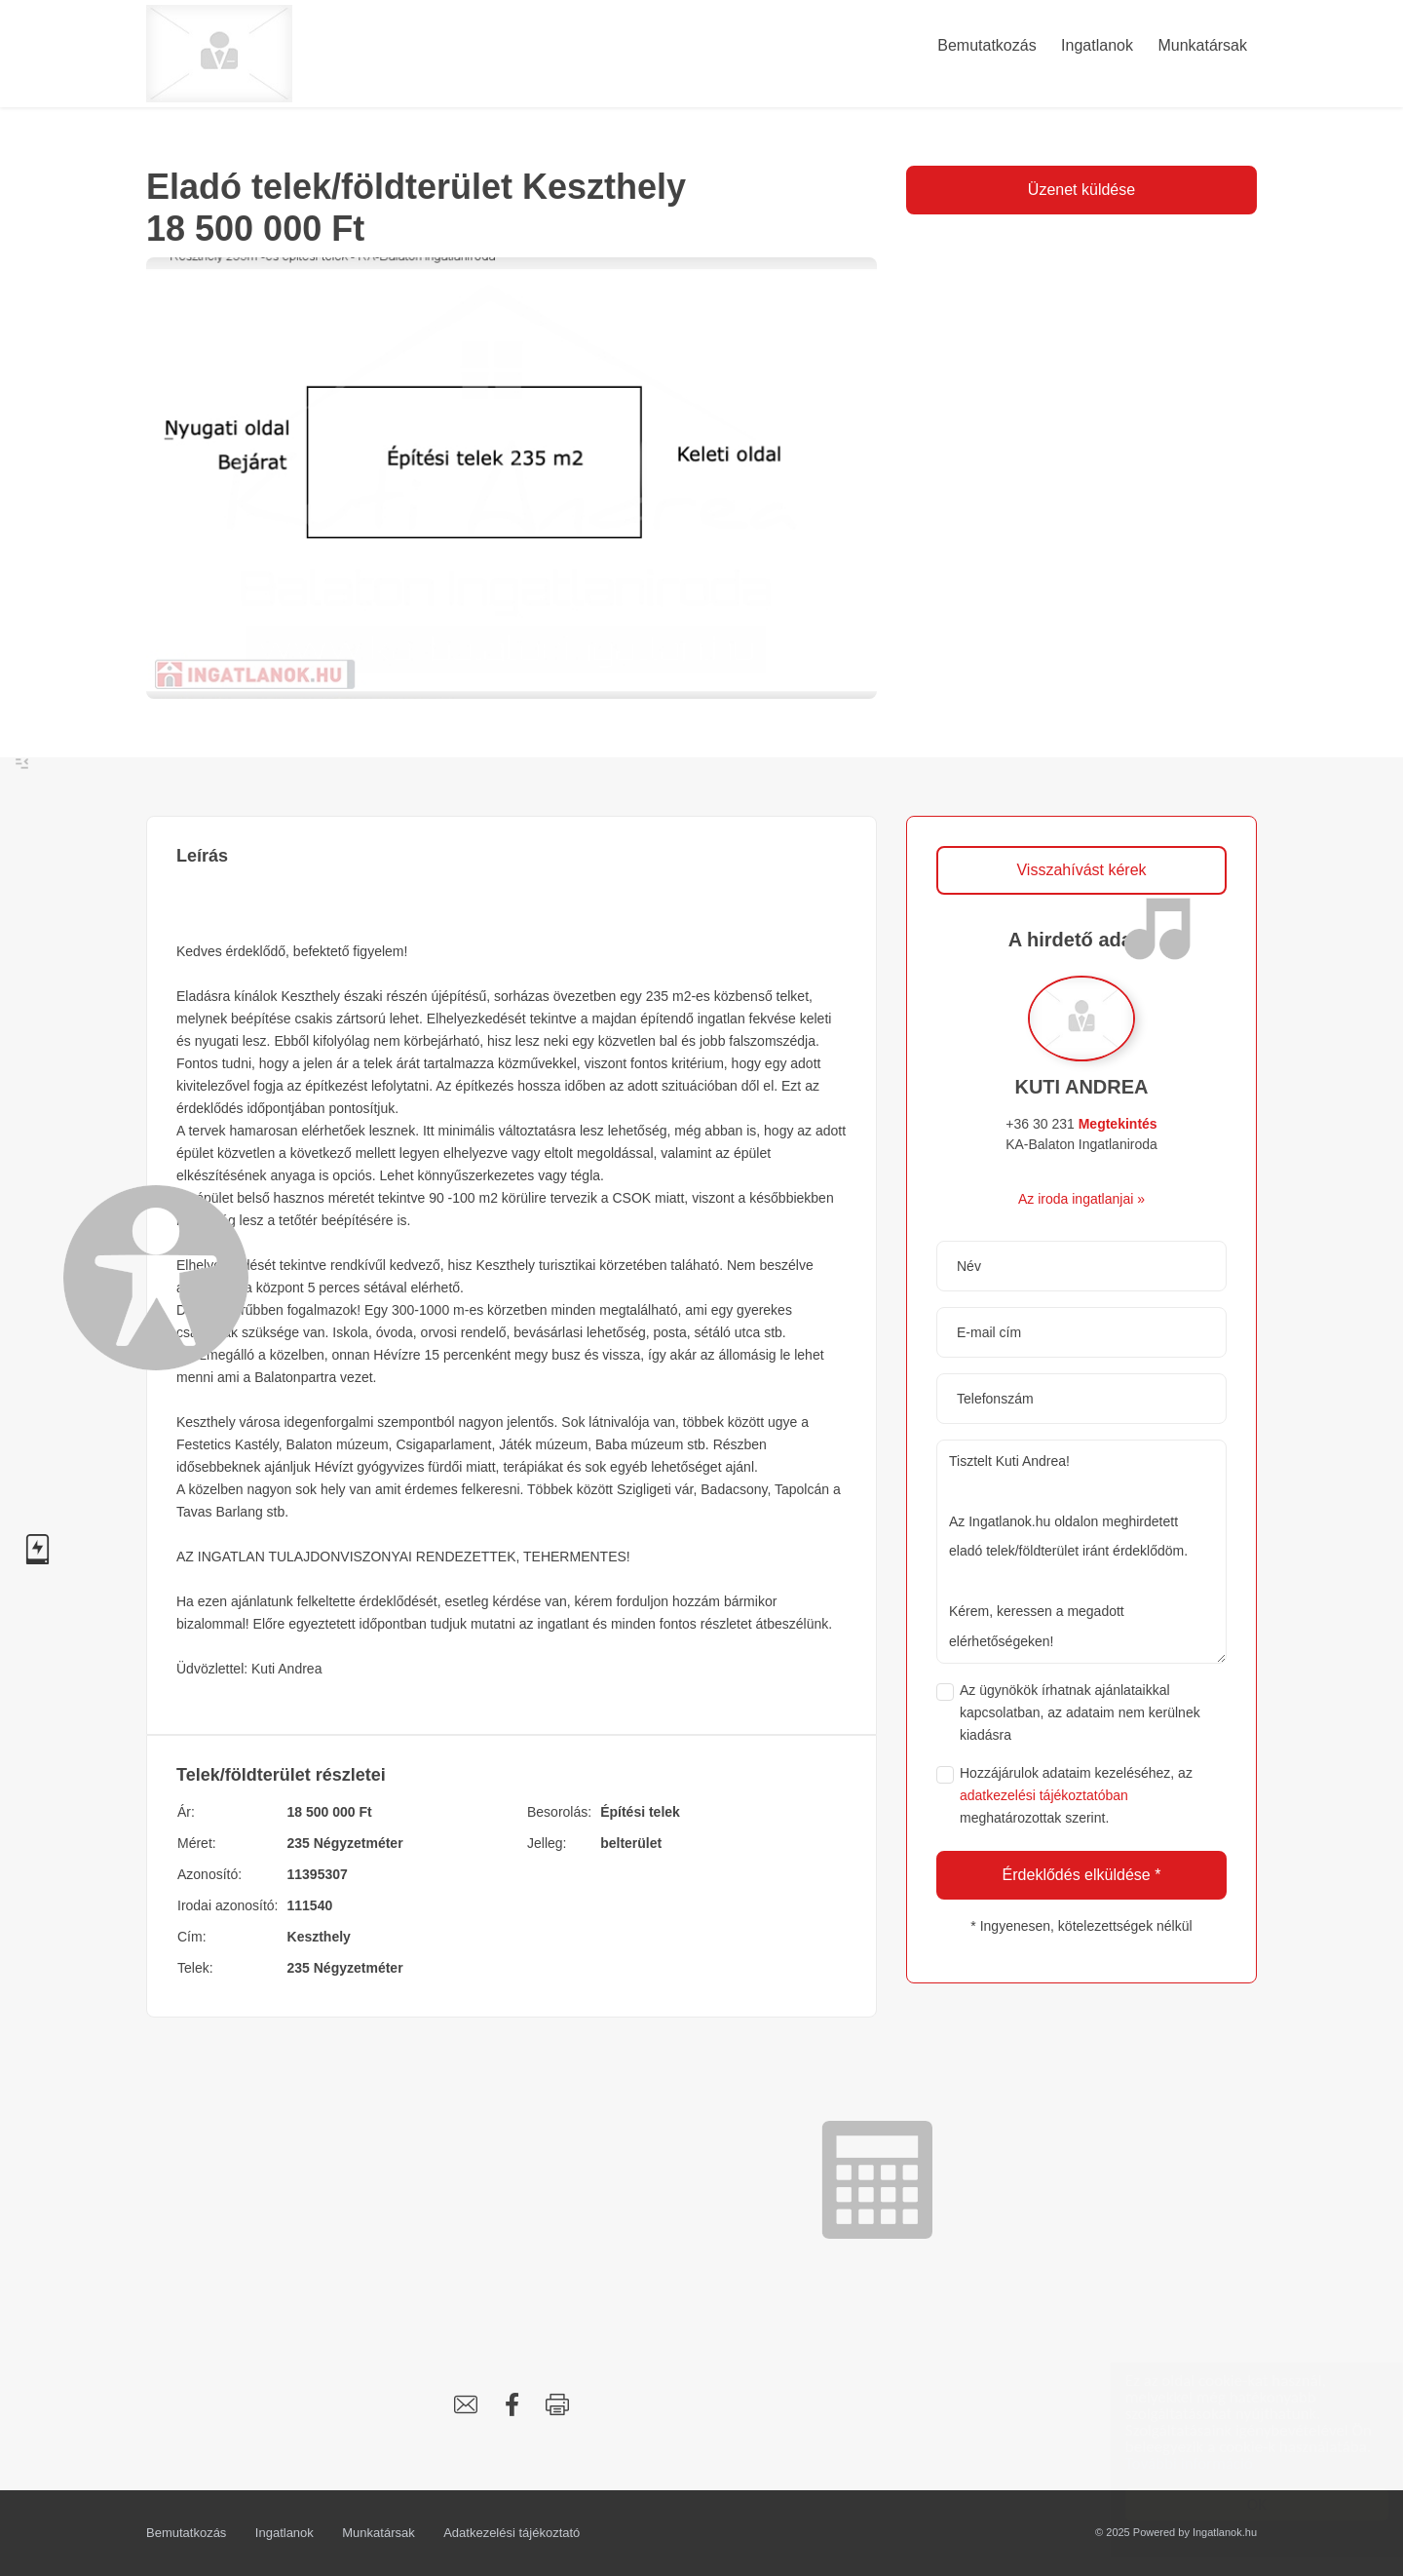  What do you see at coordinates (156, 1278) in the screenshot?
I see `open accessibility settings` at bounding box center [156, 1278].